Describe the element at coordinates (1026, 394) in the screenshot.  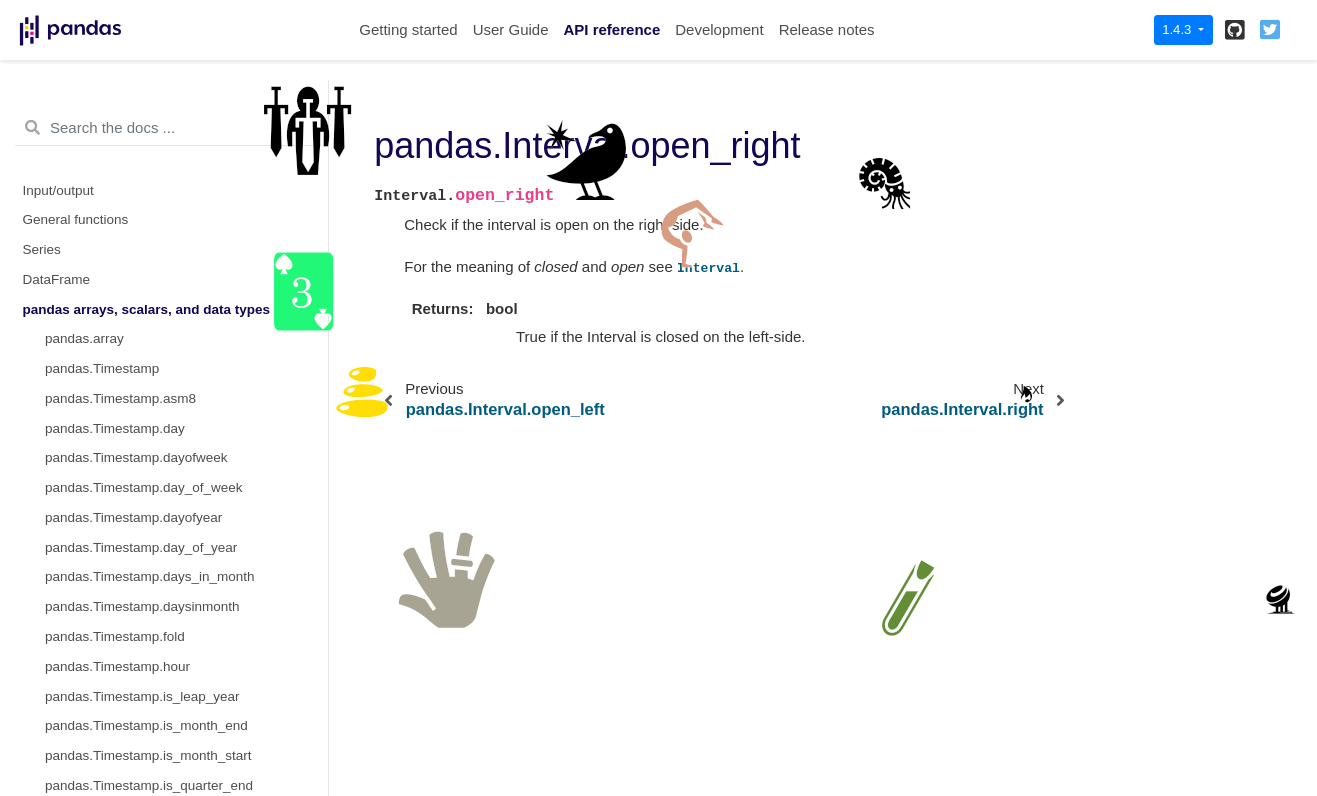
I see `toggle light or illumination in-game` at that location.